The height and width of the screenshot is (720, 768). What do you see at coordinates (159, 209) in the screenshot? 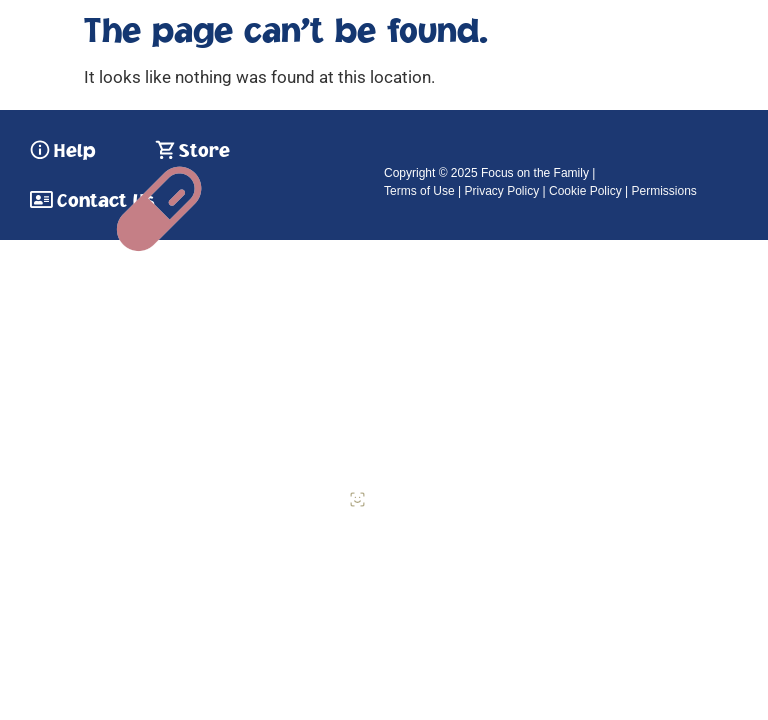
I see `access medication reminders or health features` at bounding box center [159, 209].